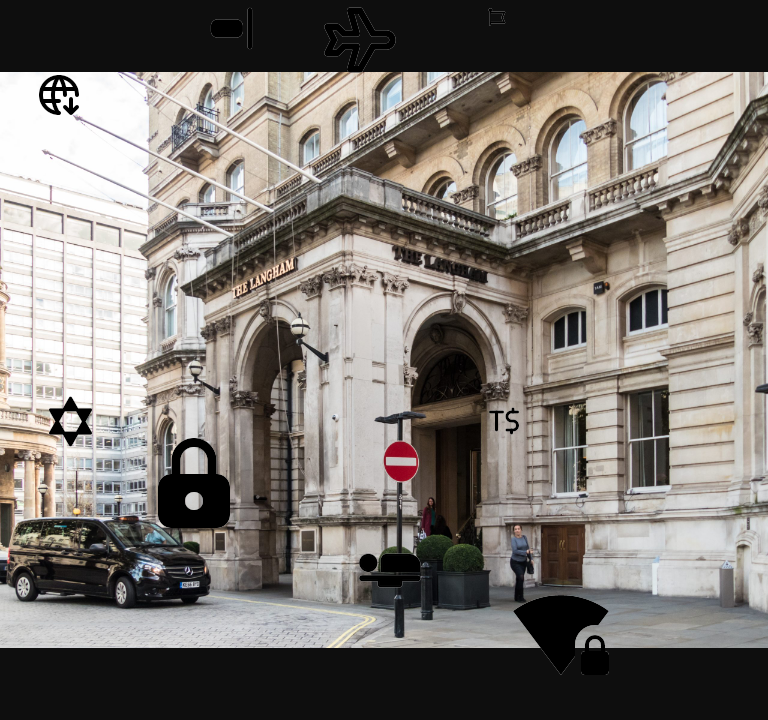  What do you see at coordinates (390, 569) in the screenshot?
I see `indicates flat-bed seat available on flight` at bounding box center [390, 569].